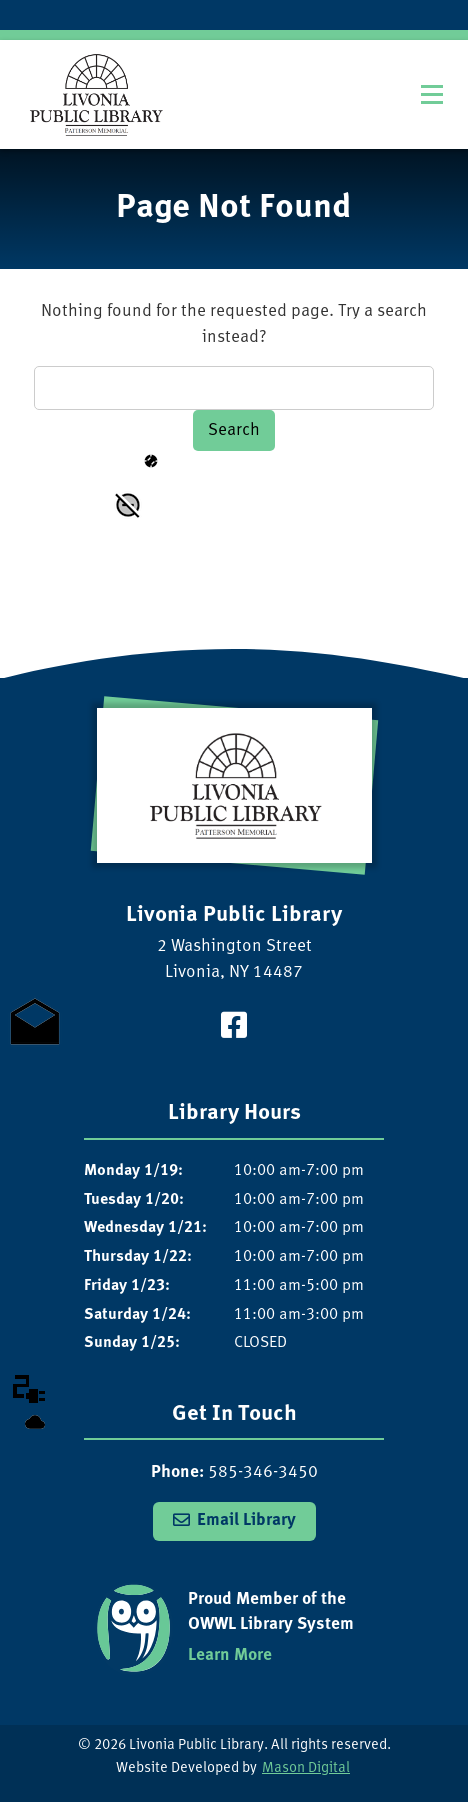 Image resolution: width=468 pixels, height=1802 pixels. What do you see at coordinates (151, 461) in the screenshot?
I see `view baseball or sports content` at bounding box center [151, 461].